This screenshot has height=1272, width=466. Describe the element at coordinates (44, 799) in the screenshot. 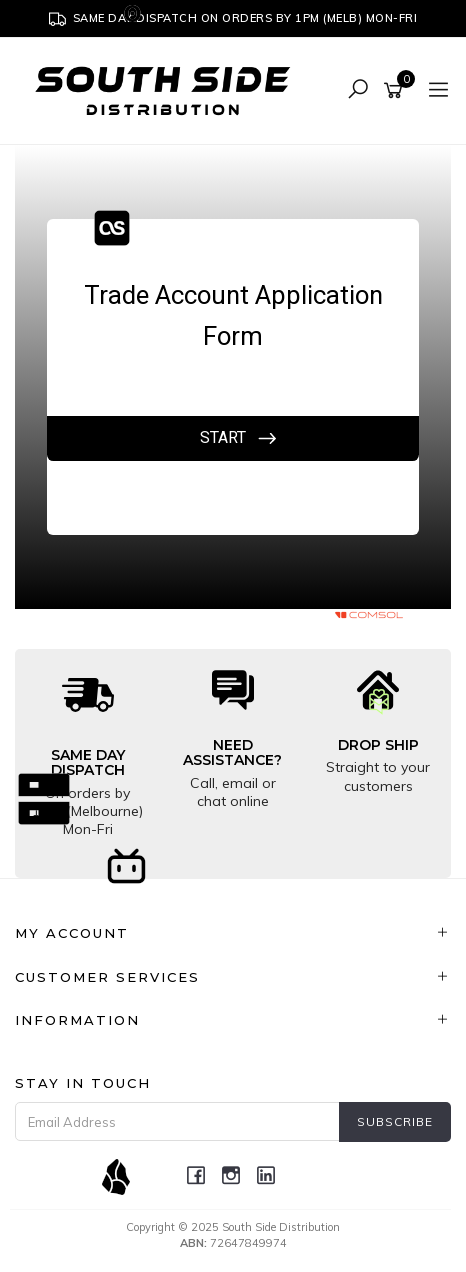

I see `access server settings or management` at that location.